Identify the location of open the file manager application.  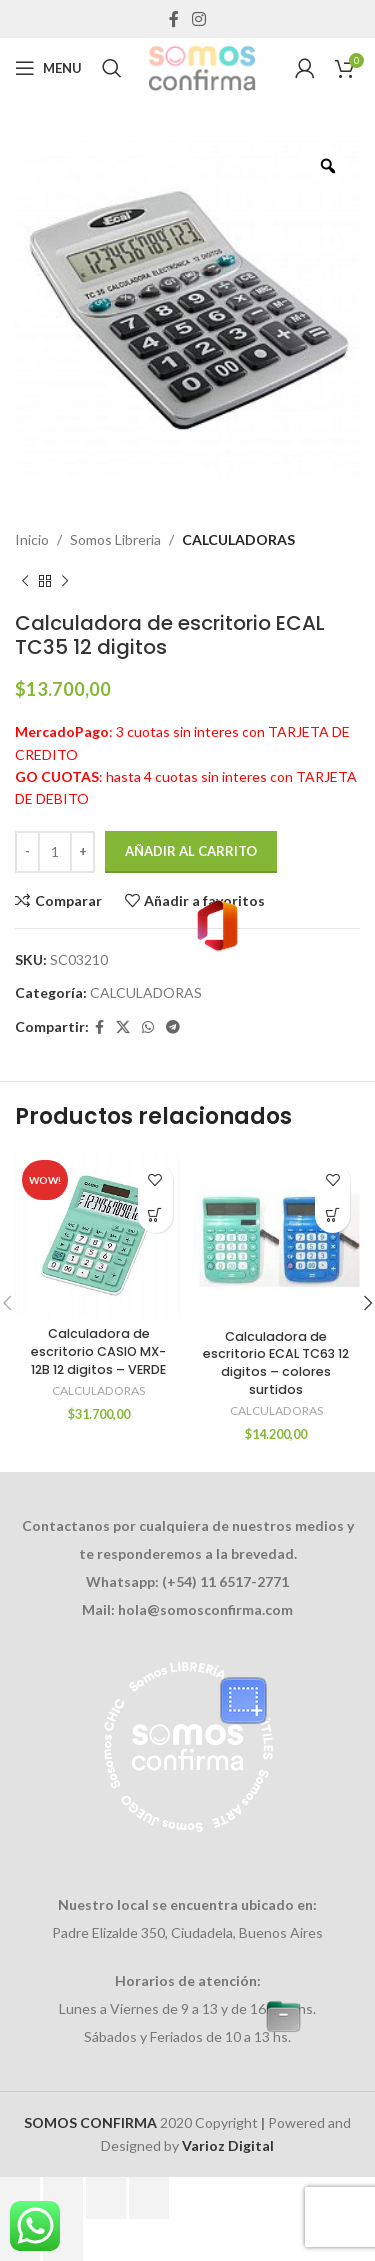
(283, 2016).